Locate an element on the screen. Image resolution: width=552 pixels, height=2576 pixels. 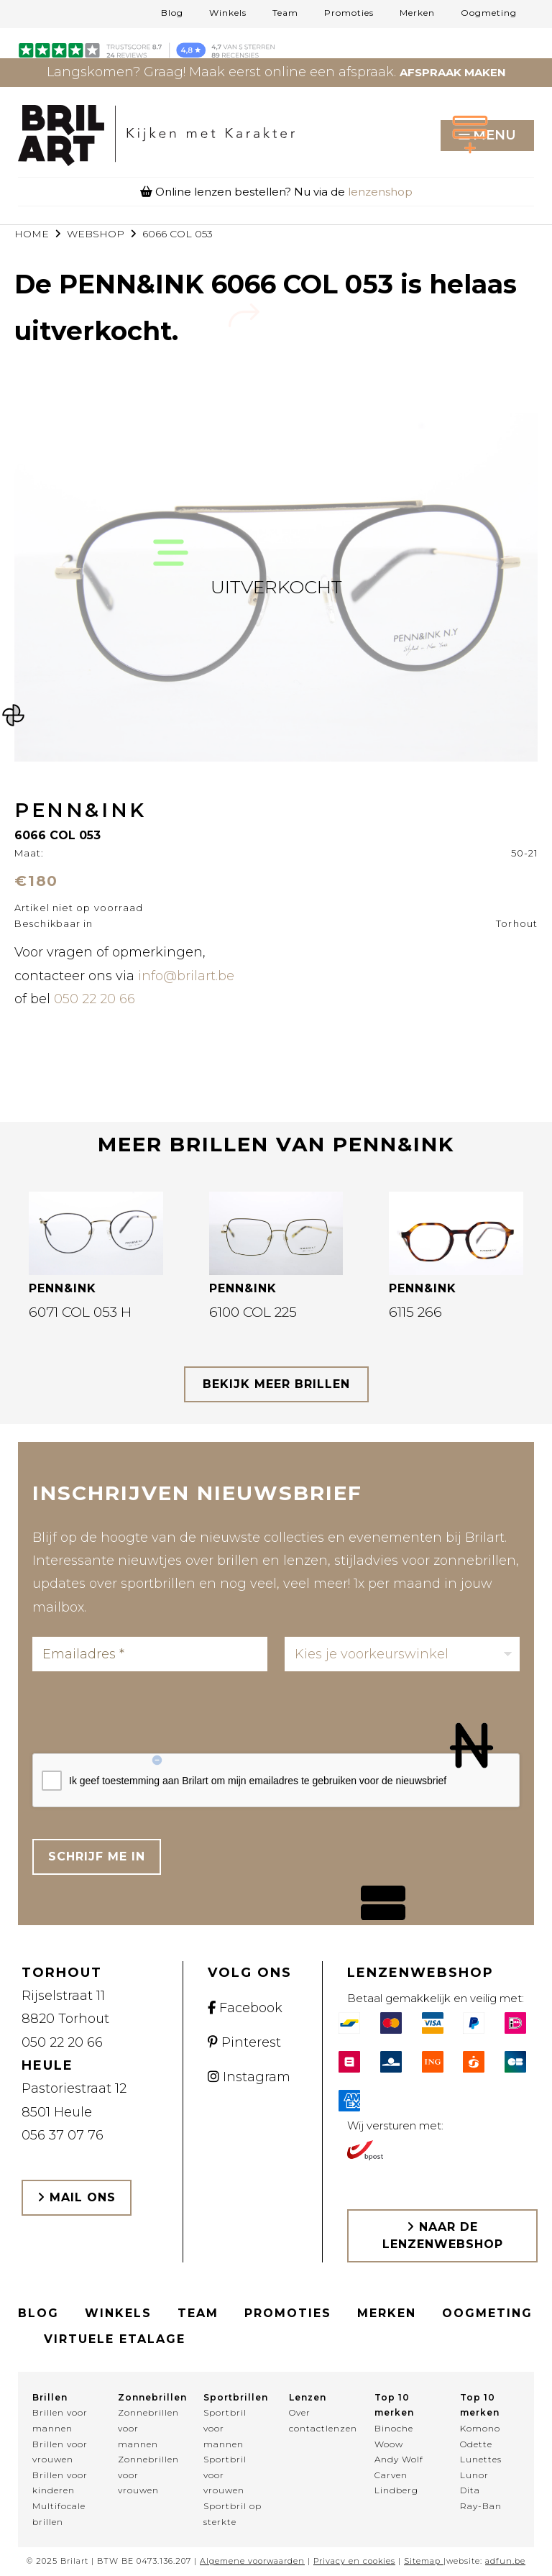
open google photos is located at coordinates (13, 715).